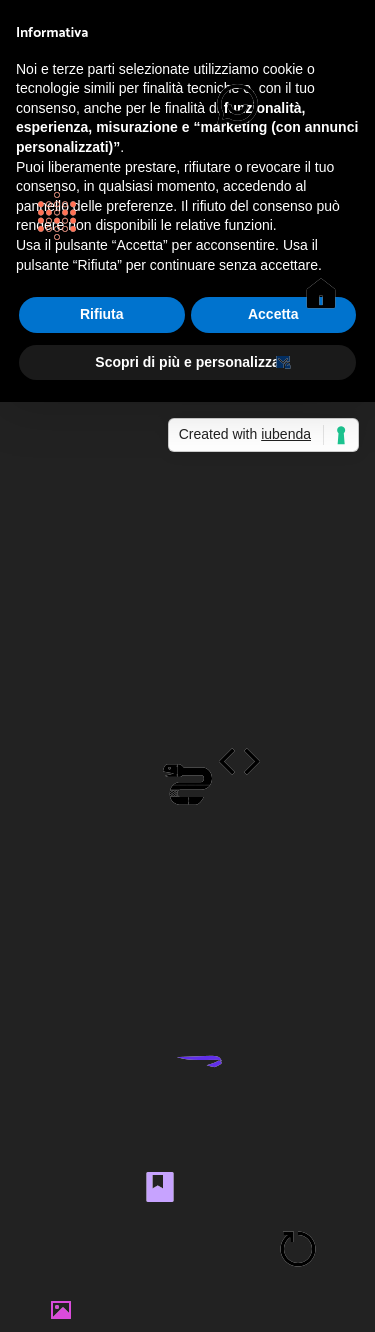 The height and width of the screenshot is (1332, 375). What do you see at coordinates (283, 362) in the screenshot?
I see `secure or encrypted email` at bounding box center [283, 362].